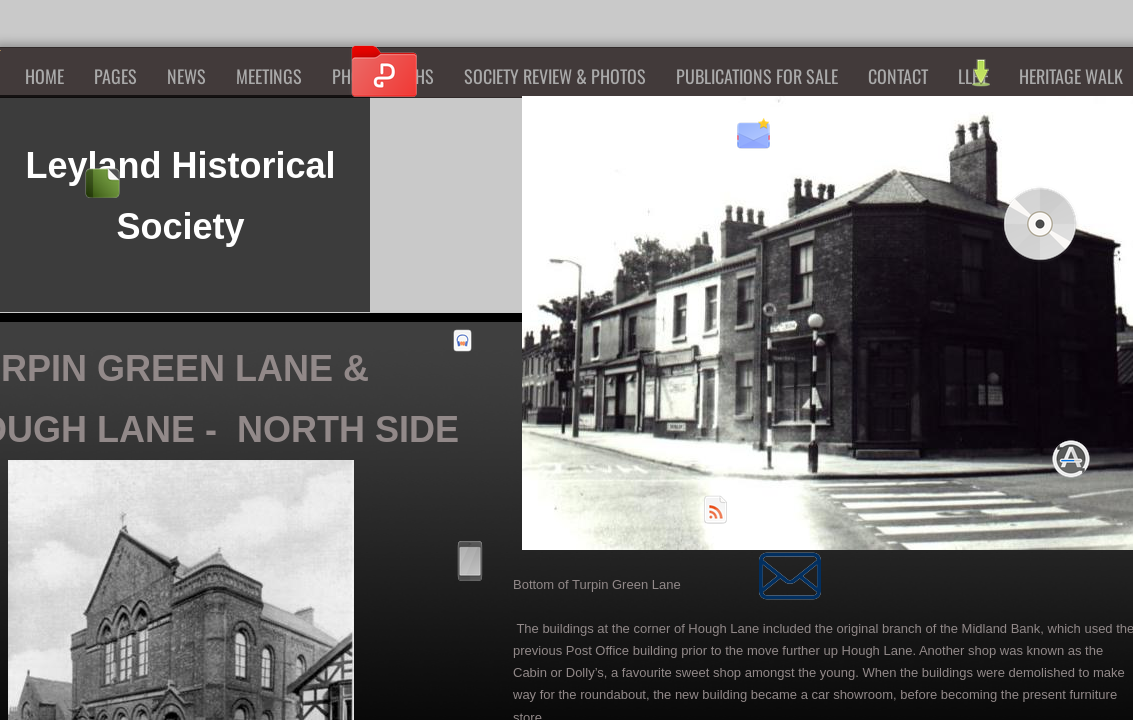 The height and width of the screenshot is (720, 1133). What do you see at coordinates (1071, 459) in the screenshot?
I see `check for and install system software updates` at bounding box center [1071, 459].